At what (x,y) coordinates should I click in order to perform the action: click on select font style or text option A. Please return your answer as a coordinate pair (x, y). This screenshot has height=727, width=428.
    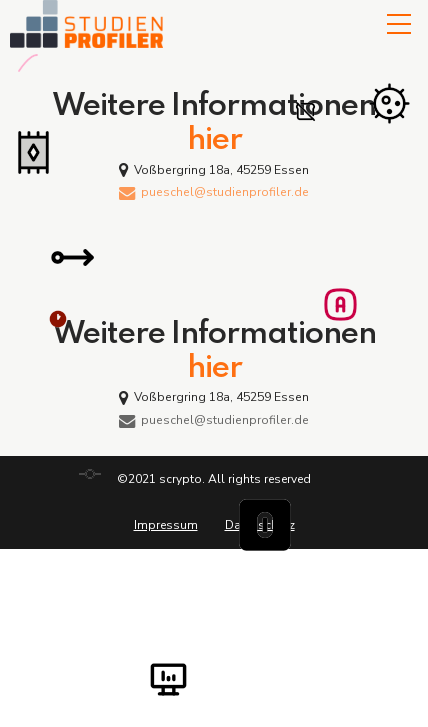
    Looking at the image, I should click on (340, 304).